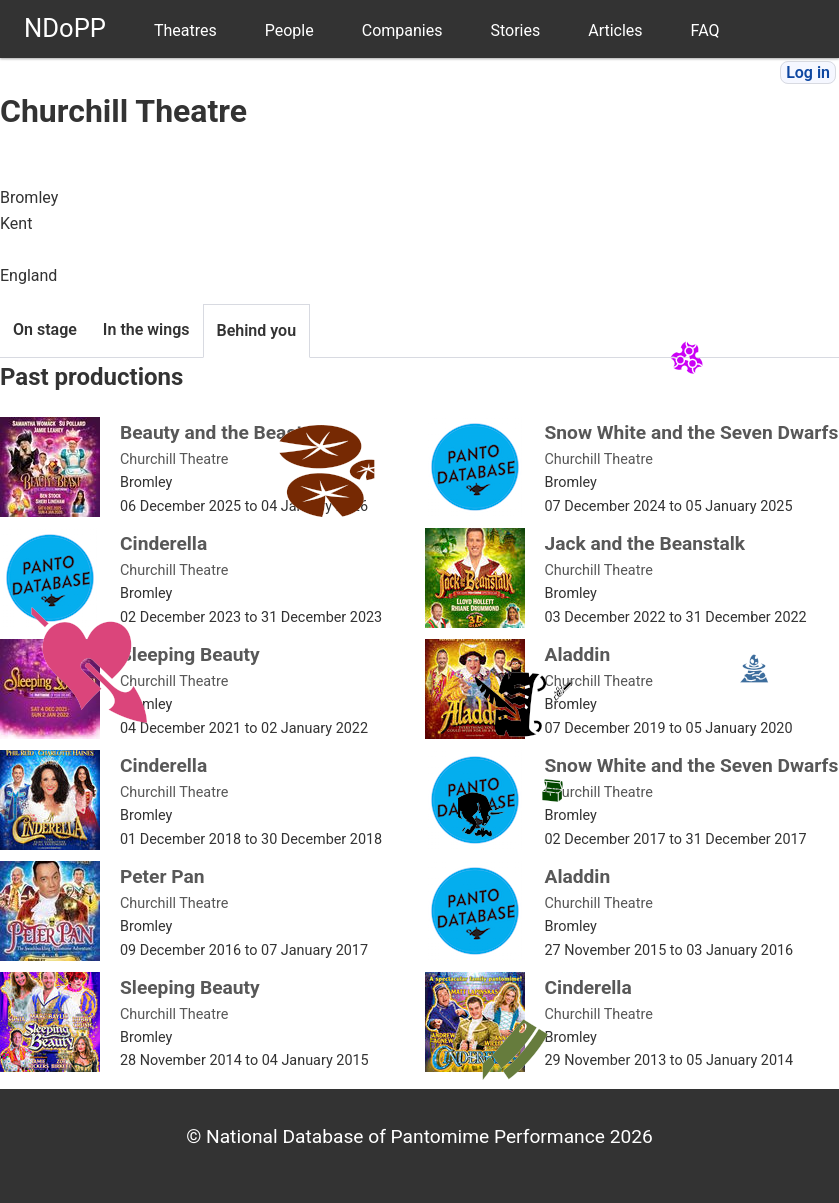 This screenshot has width=839, height=1203. What do you see at coordinates (510, 704) in the screenshot?
I see `access quest log or story journal` at bounding box center [510, 704].